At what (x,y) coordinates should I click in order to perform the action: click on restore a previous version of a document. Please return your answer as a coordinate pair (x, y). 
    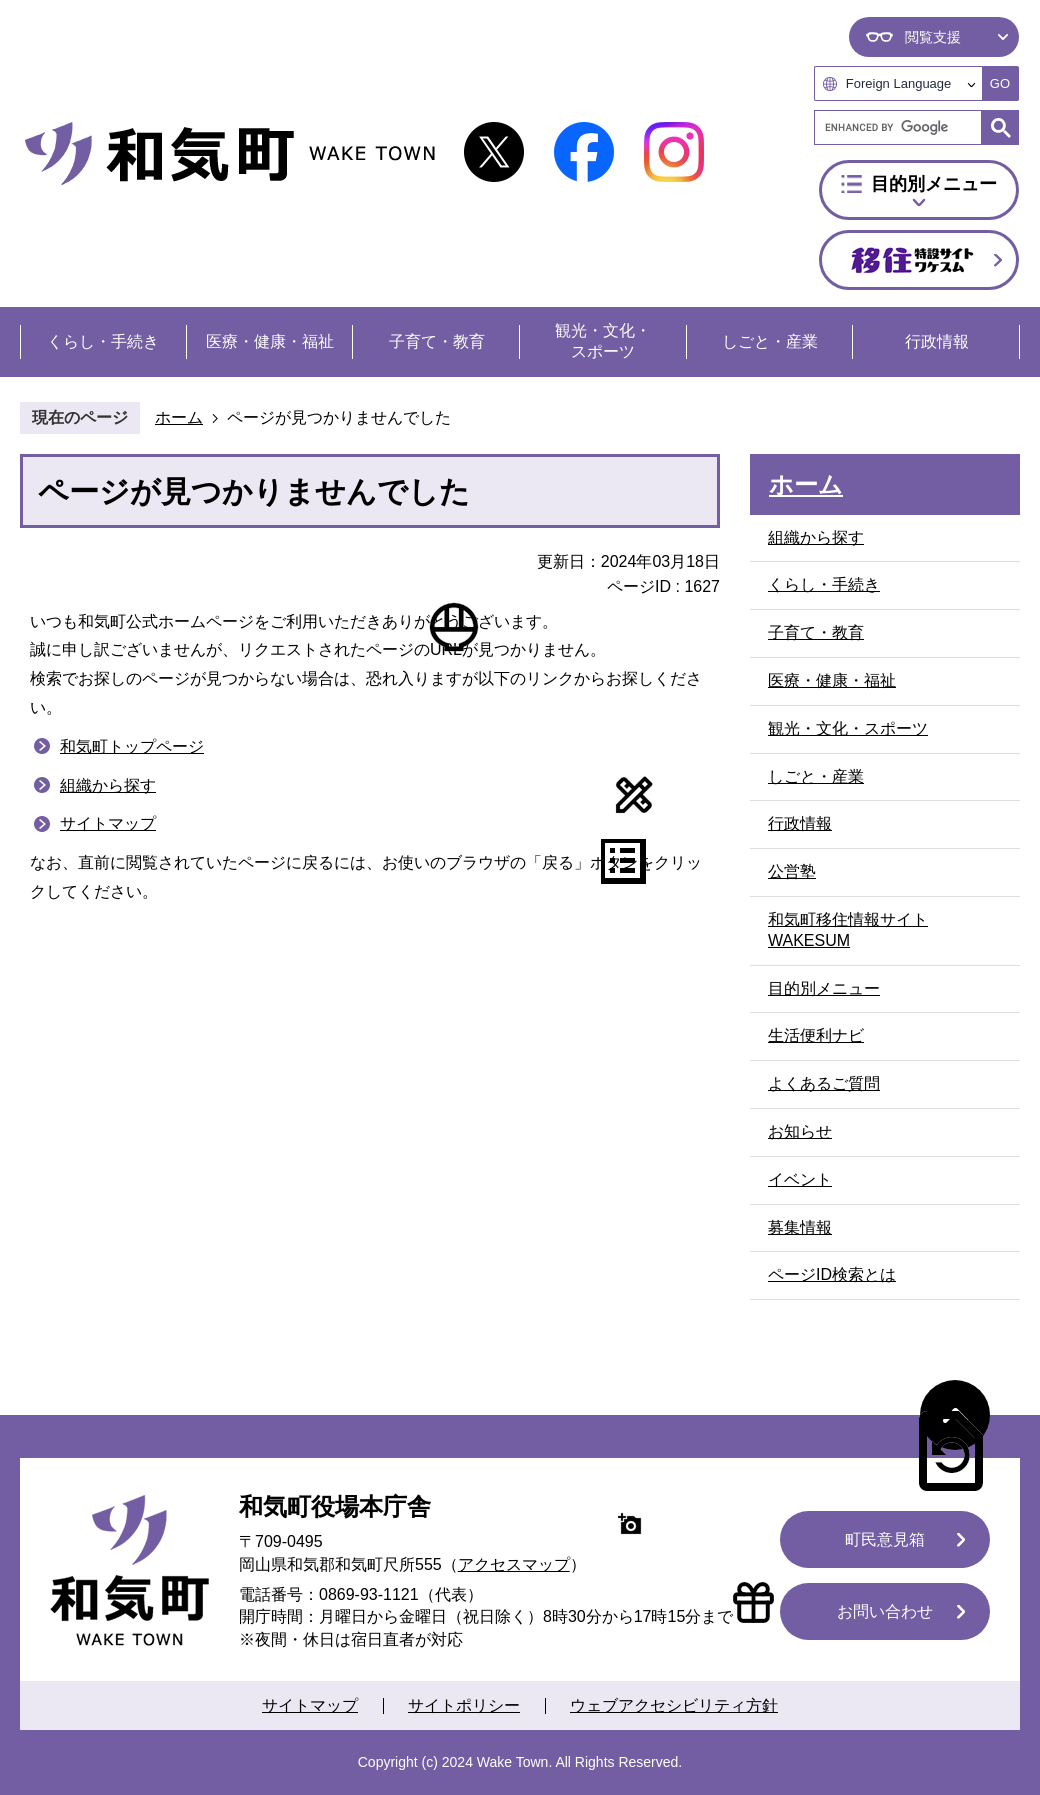
    Looking at the image, I should click on (951, 1451).